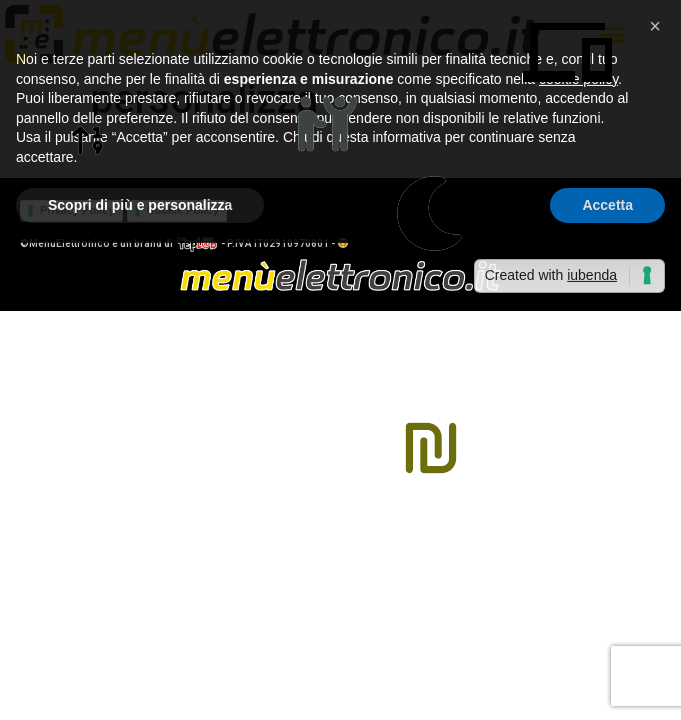 This screenshot has width=681, height=720. What do you see at coordinates (431, 448) in the screenshot?
I see `indicates Israeli shekel currency` at bounding box center [431, 448].